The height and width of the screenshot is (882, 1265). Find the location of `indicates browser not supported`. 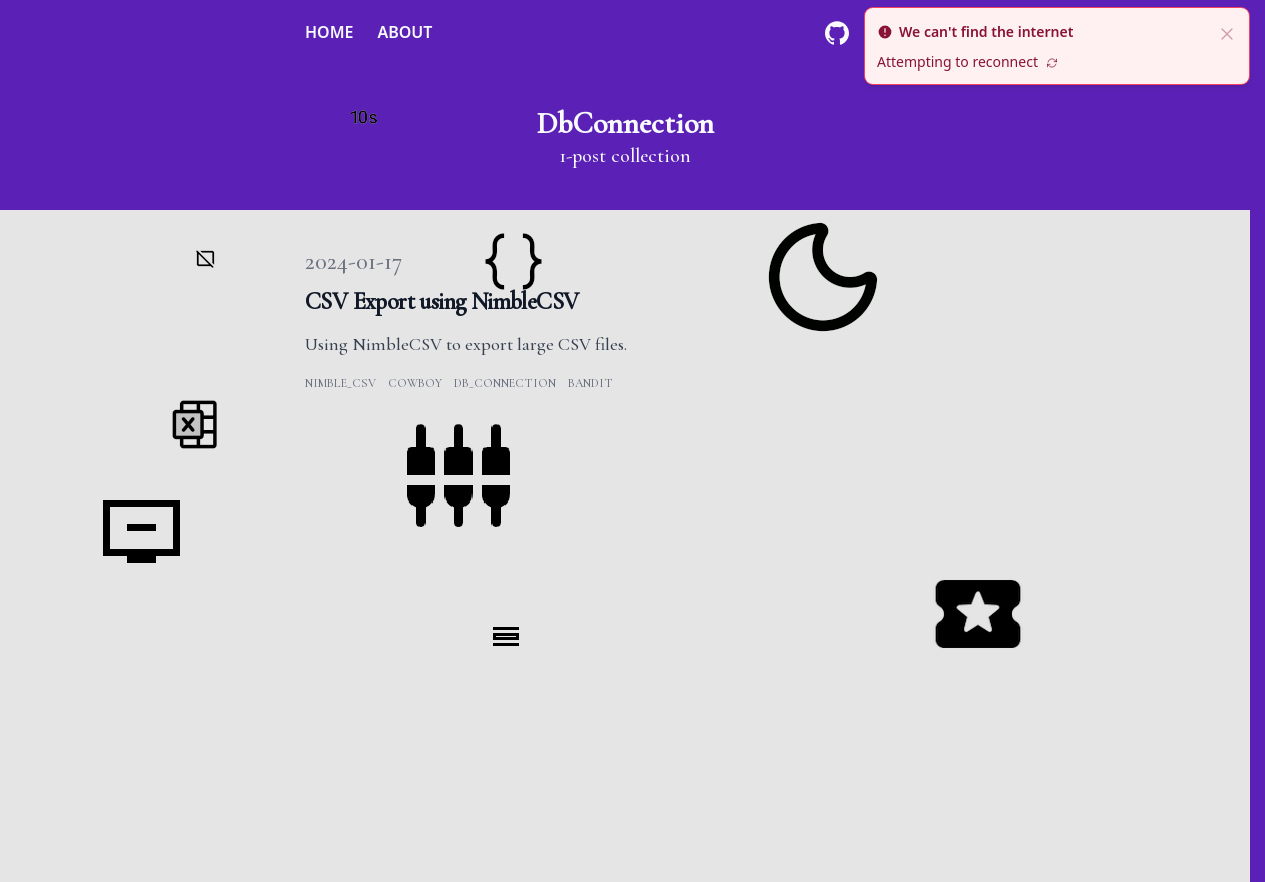

indicates browser not supported is located at coordinates (205, 258).